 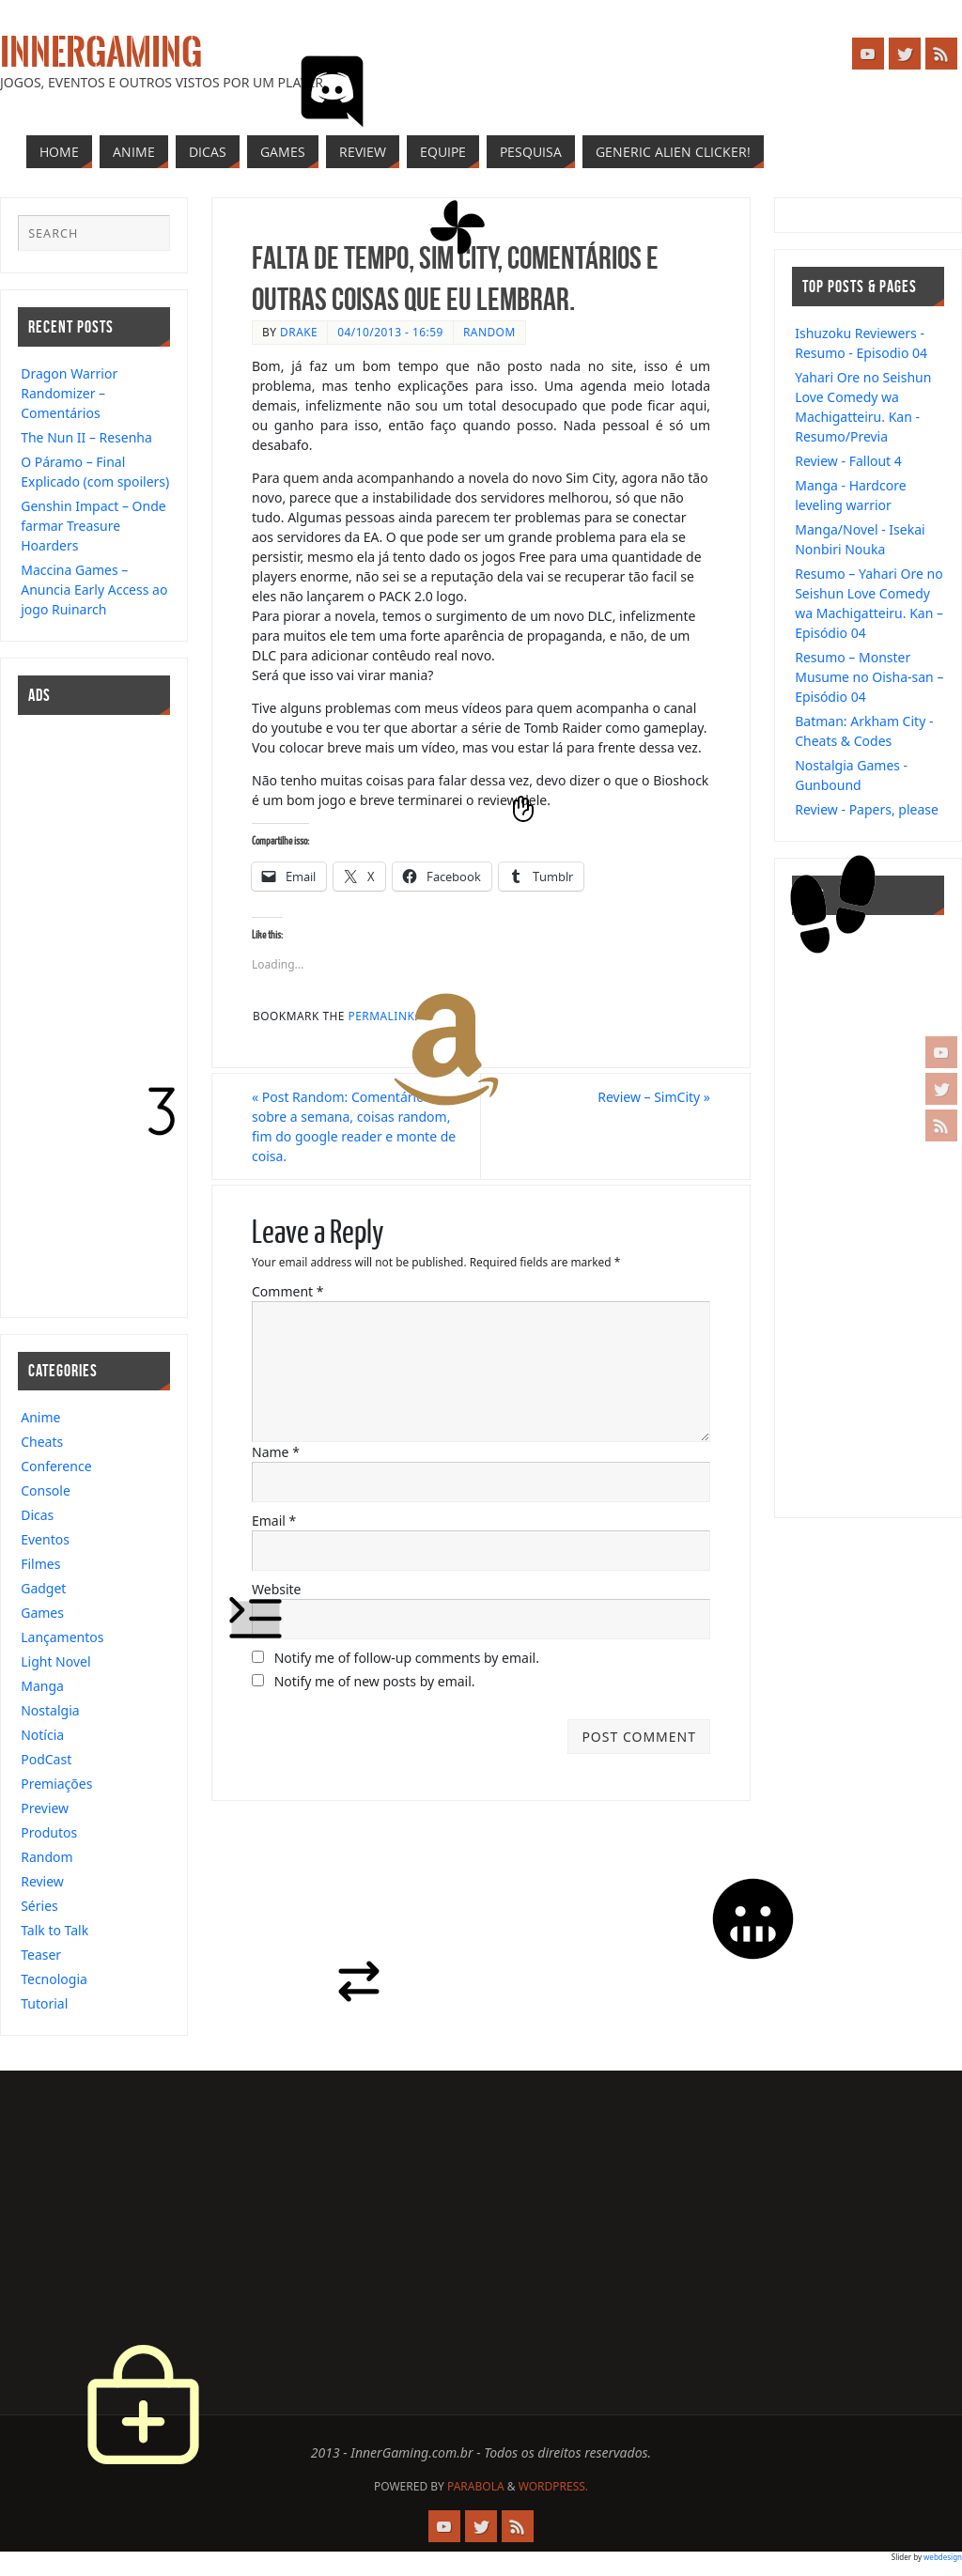 I want to click on stop or pause an action, so click(x=523, y=809).